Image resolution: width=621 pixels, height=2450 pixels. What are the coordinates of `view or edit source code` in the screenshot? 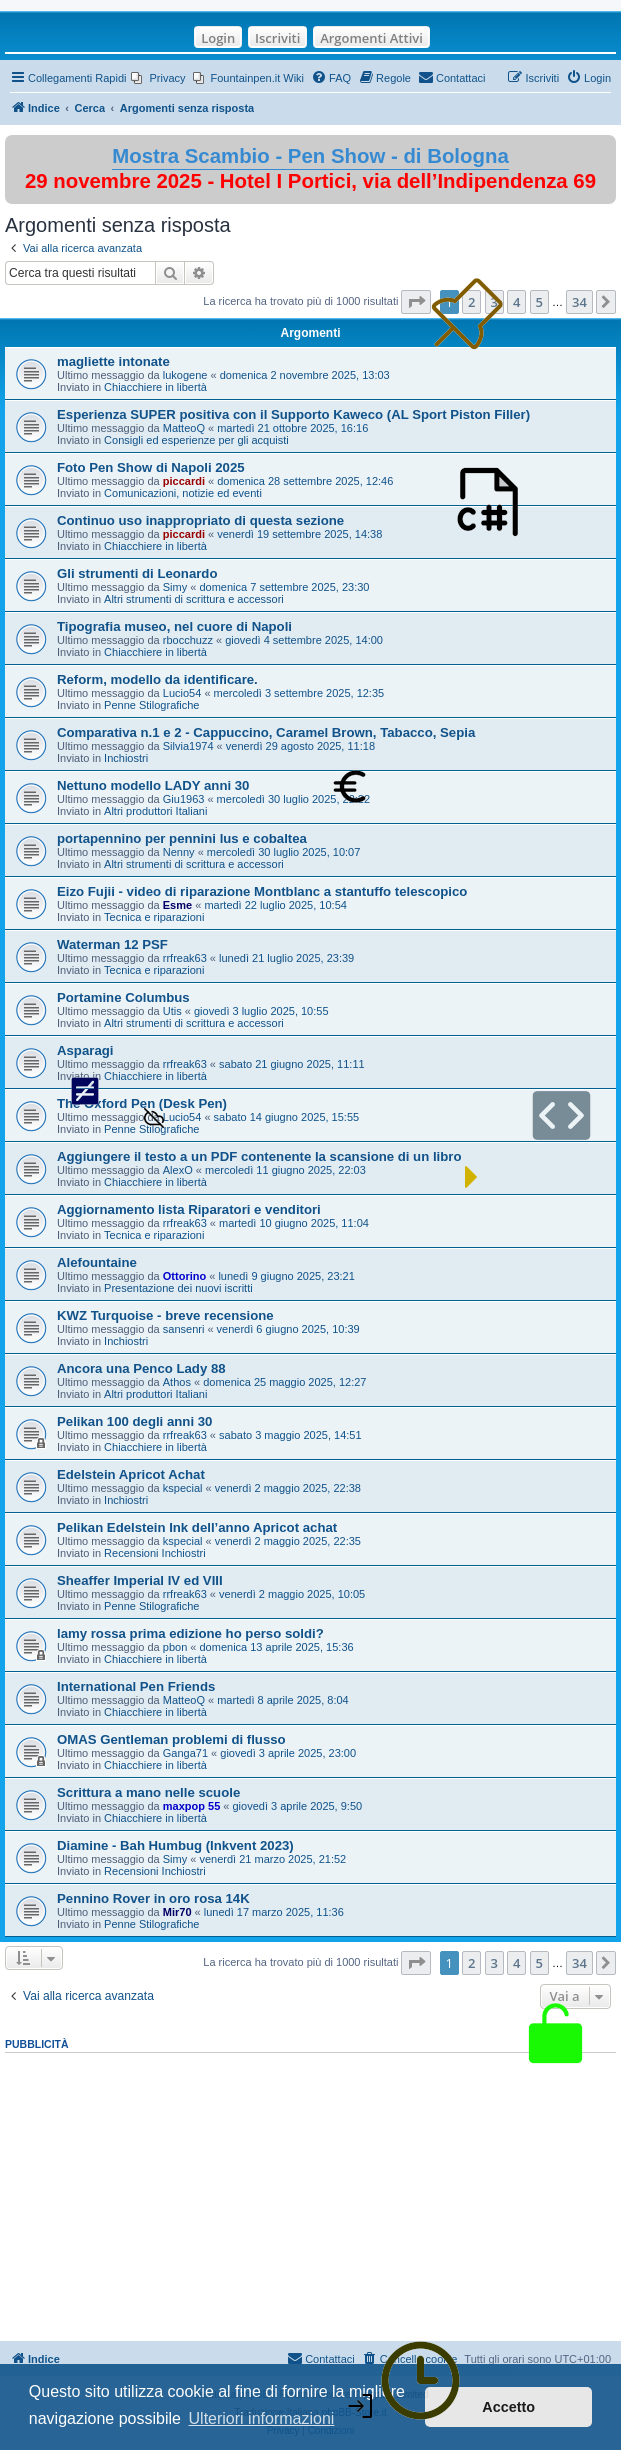 It's located at (561, 1115).